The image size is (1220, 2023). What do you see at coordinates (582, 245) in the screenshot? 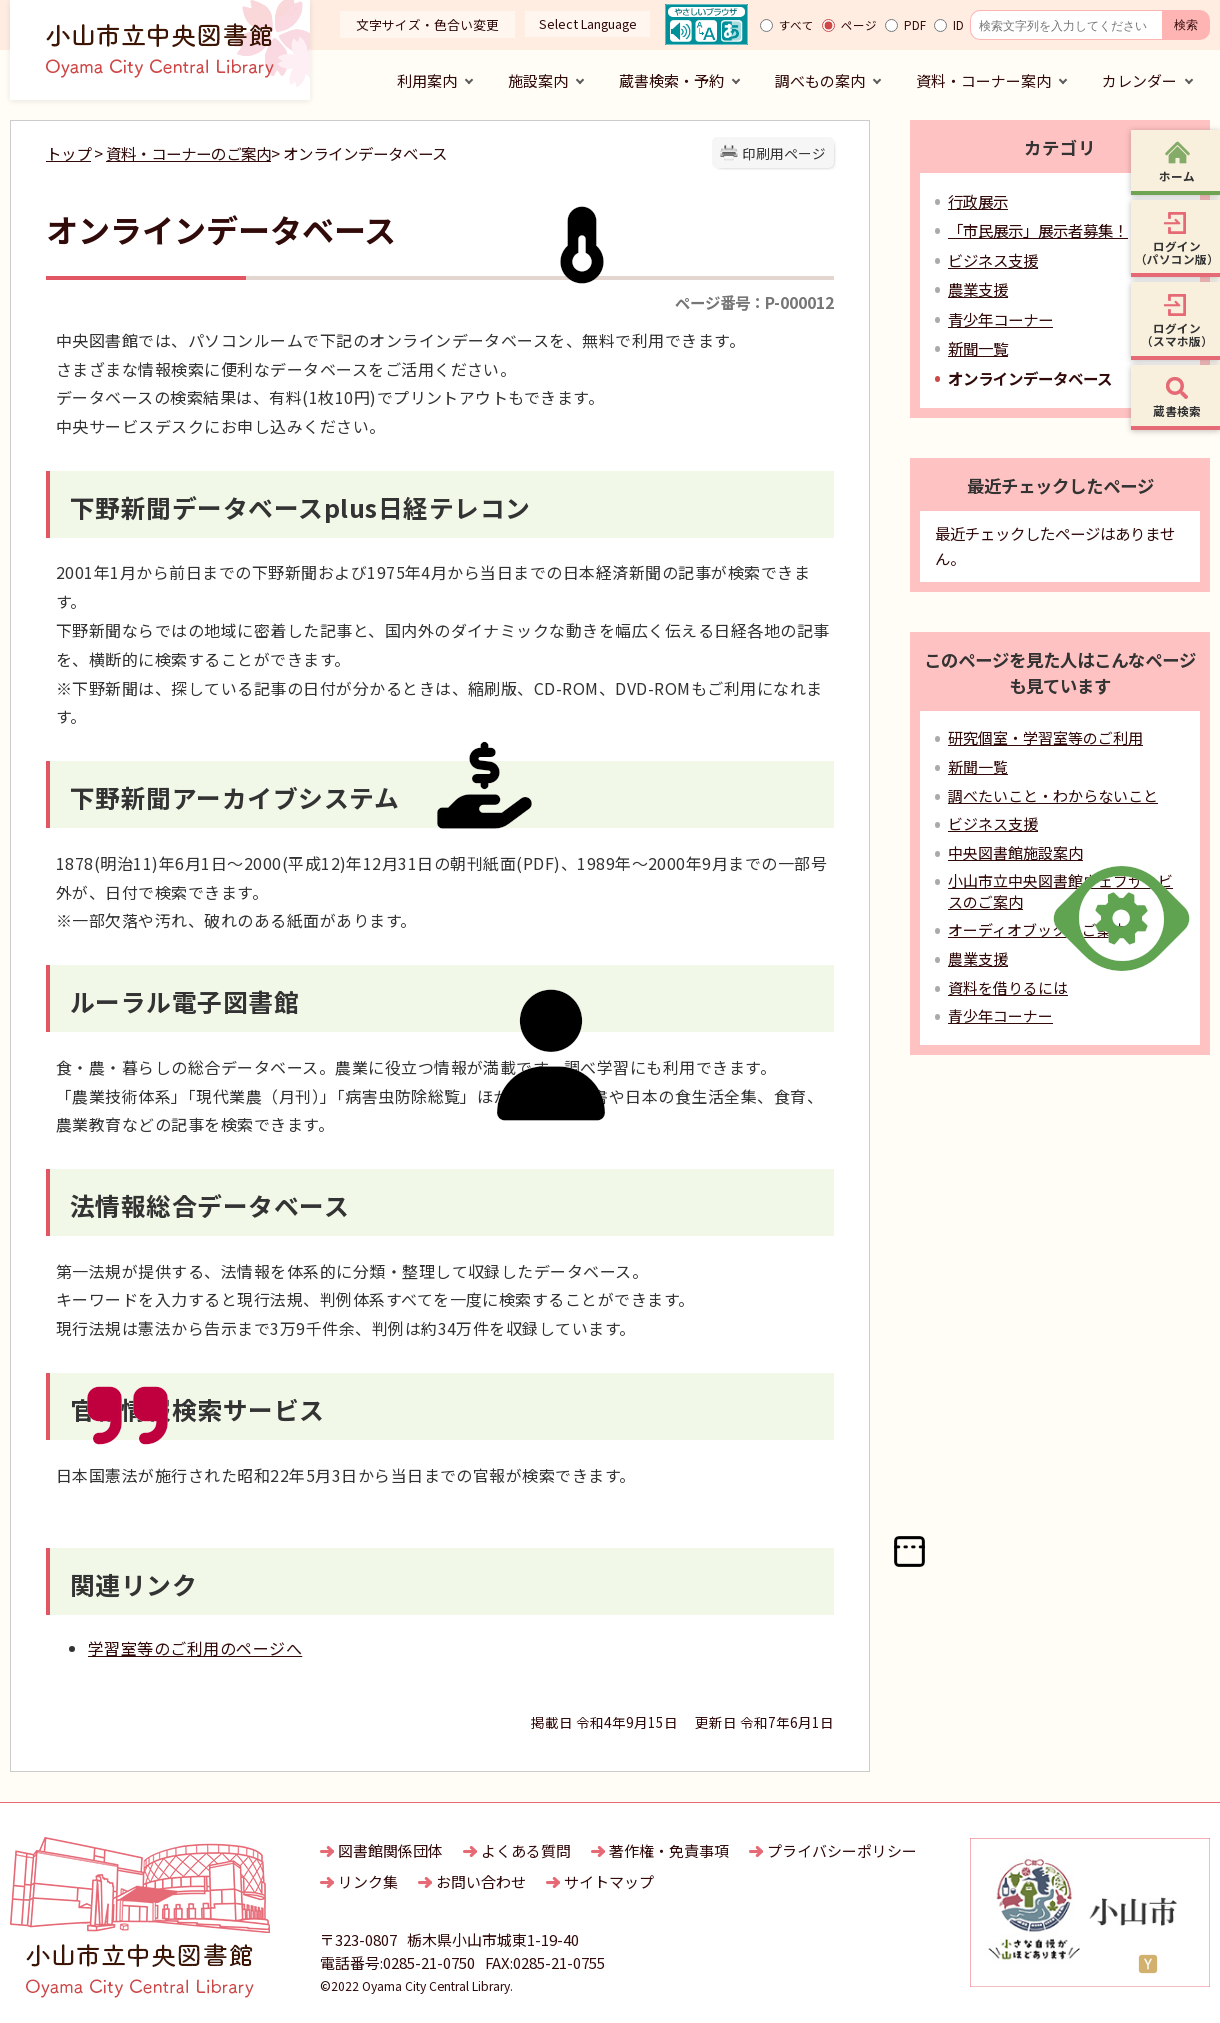
I see `indicates medium or moderate temperature` at bounding box center [582, 245].